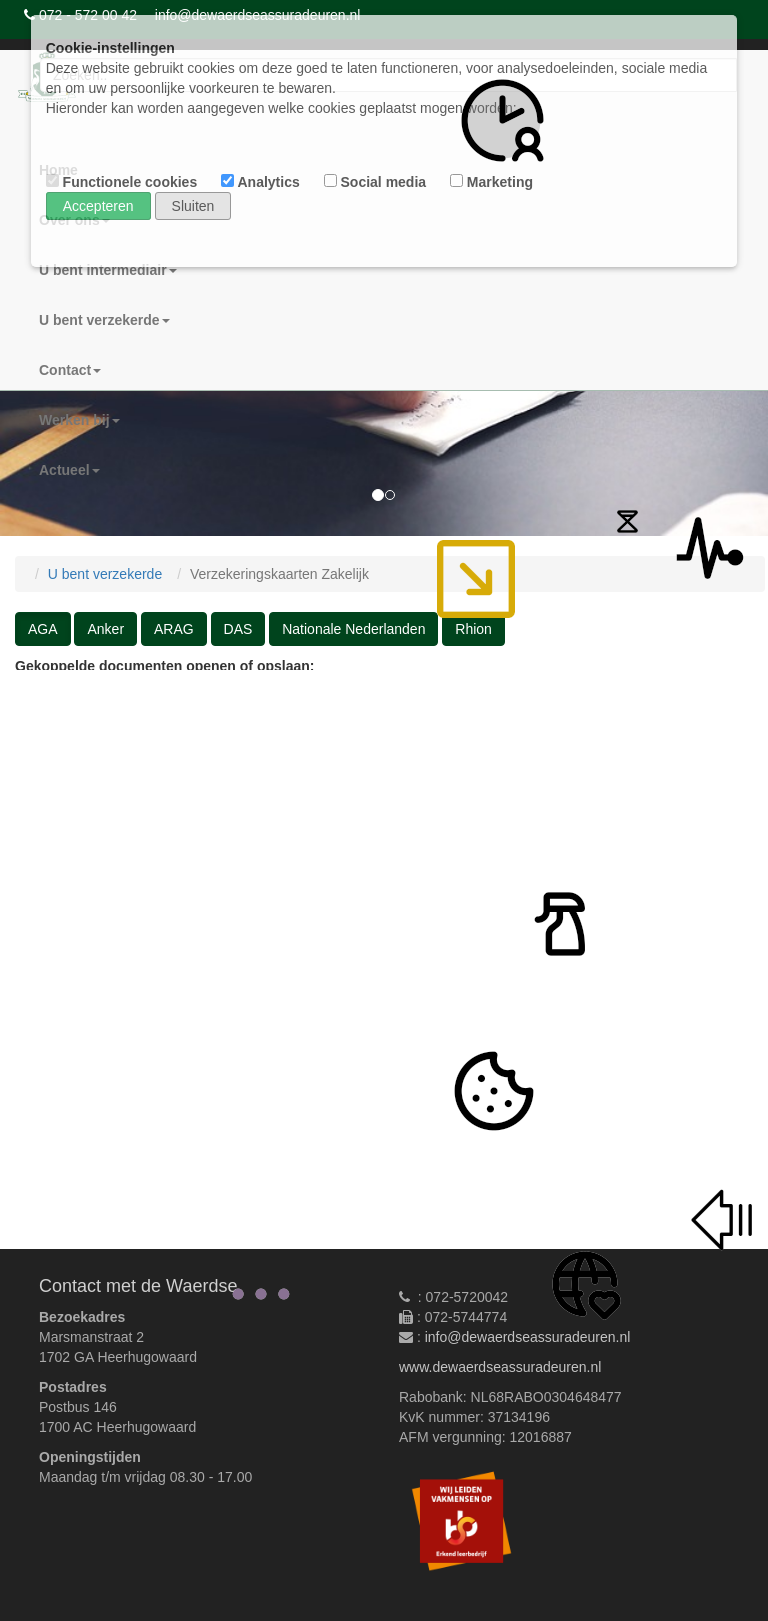  Describe the element at coordinates (627, 521) in the screenshot. I see `indicates high time remaining or early stage of a process` at that location.